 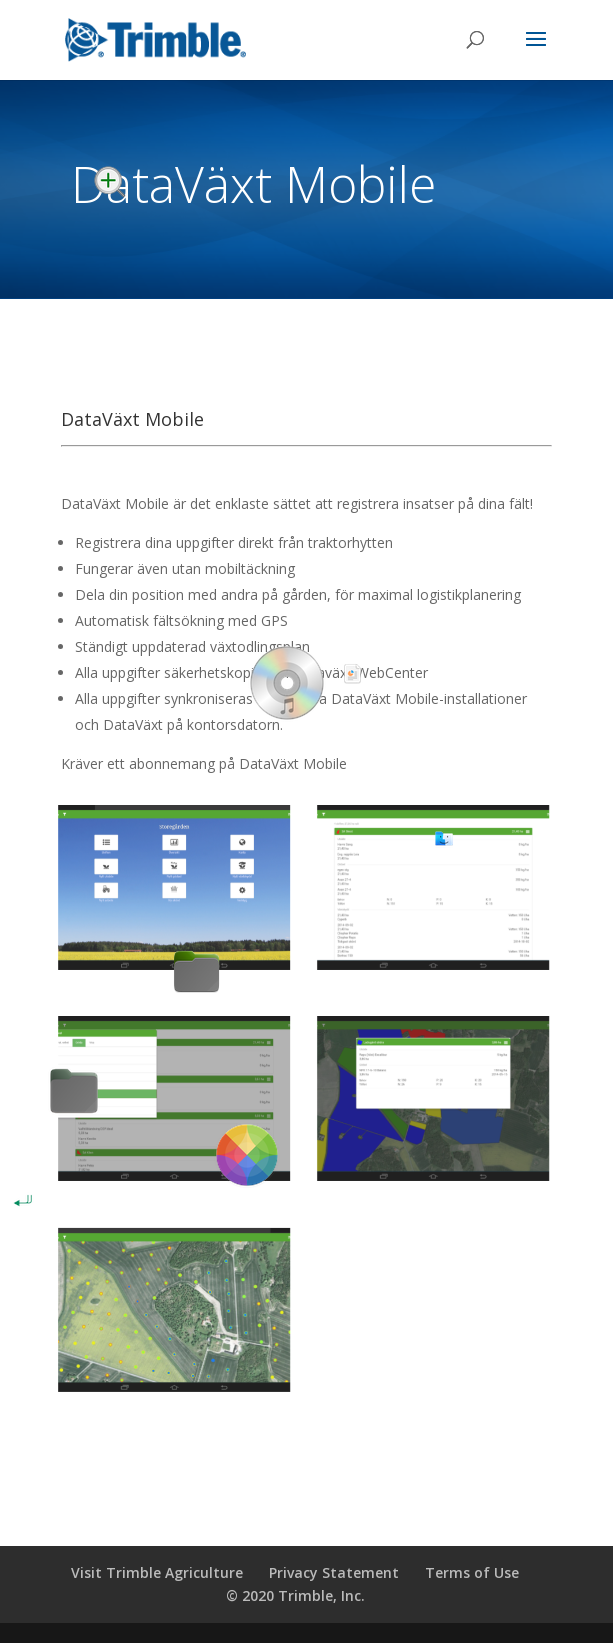 What do you see at coordinates (444, 839) in the screenshot?
I see `open finder to browse files and folders` at bounding box center [444, 839].